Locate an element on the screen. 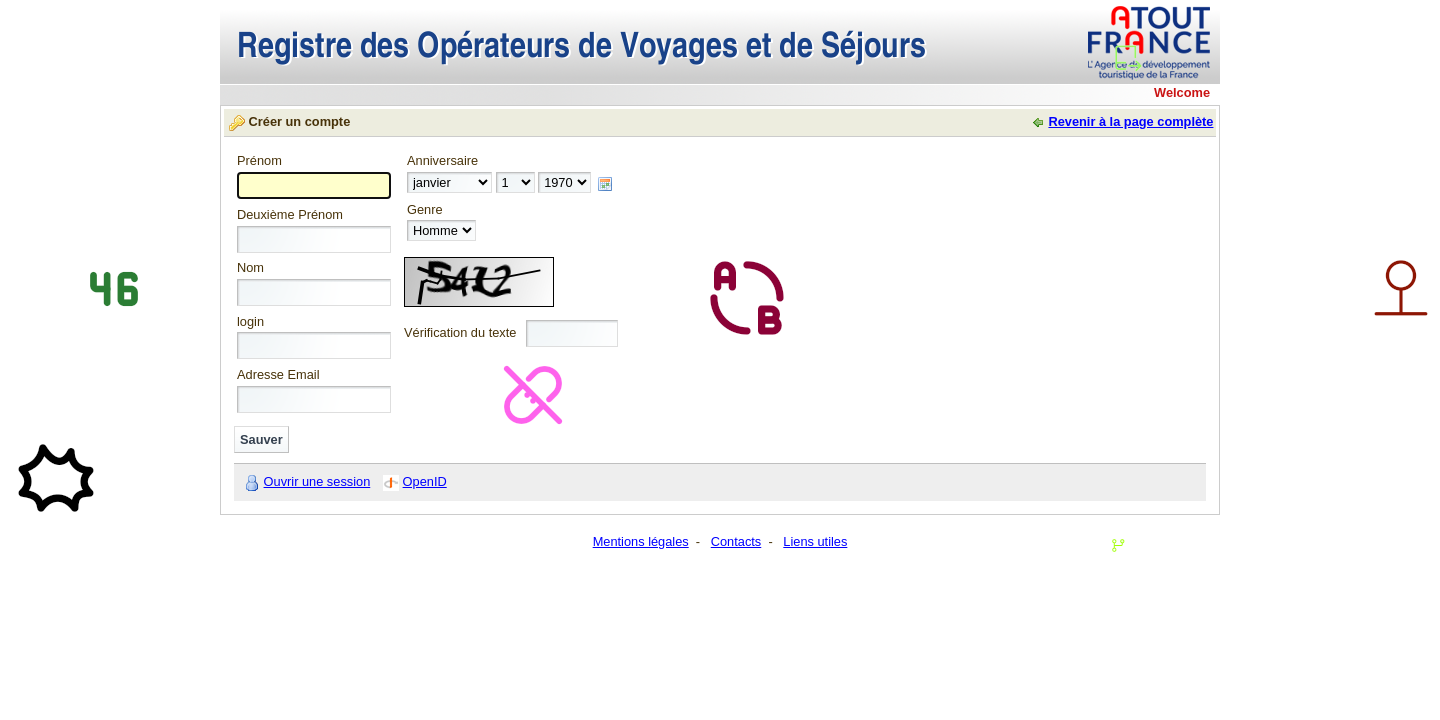  indicates an explosion or impact effect is located at coordinates (56, 478).